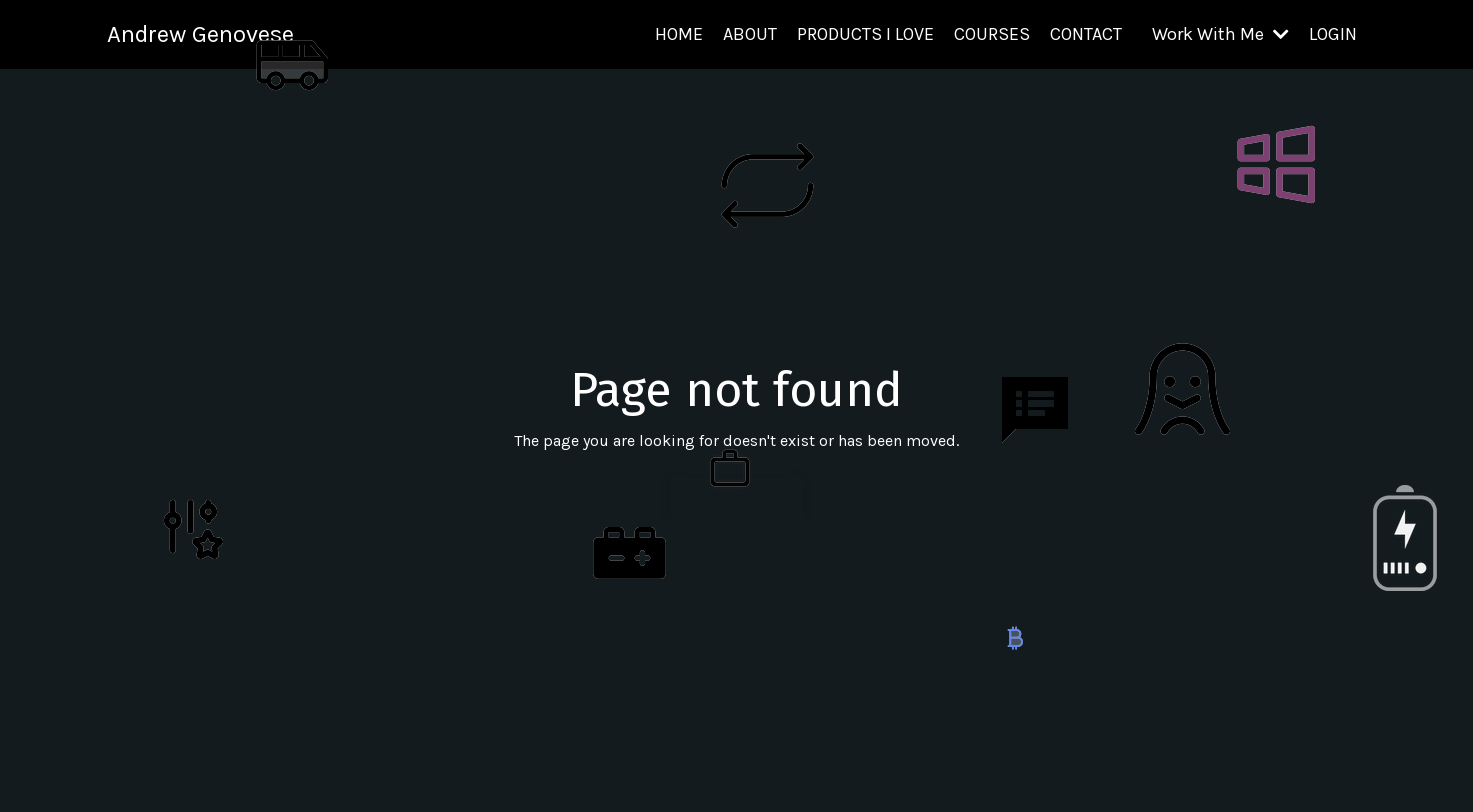  Describe the element at coordinates (290, 64) in the screenshot. I see `track delivery or shipping status` at that location.